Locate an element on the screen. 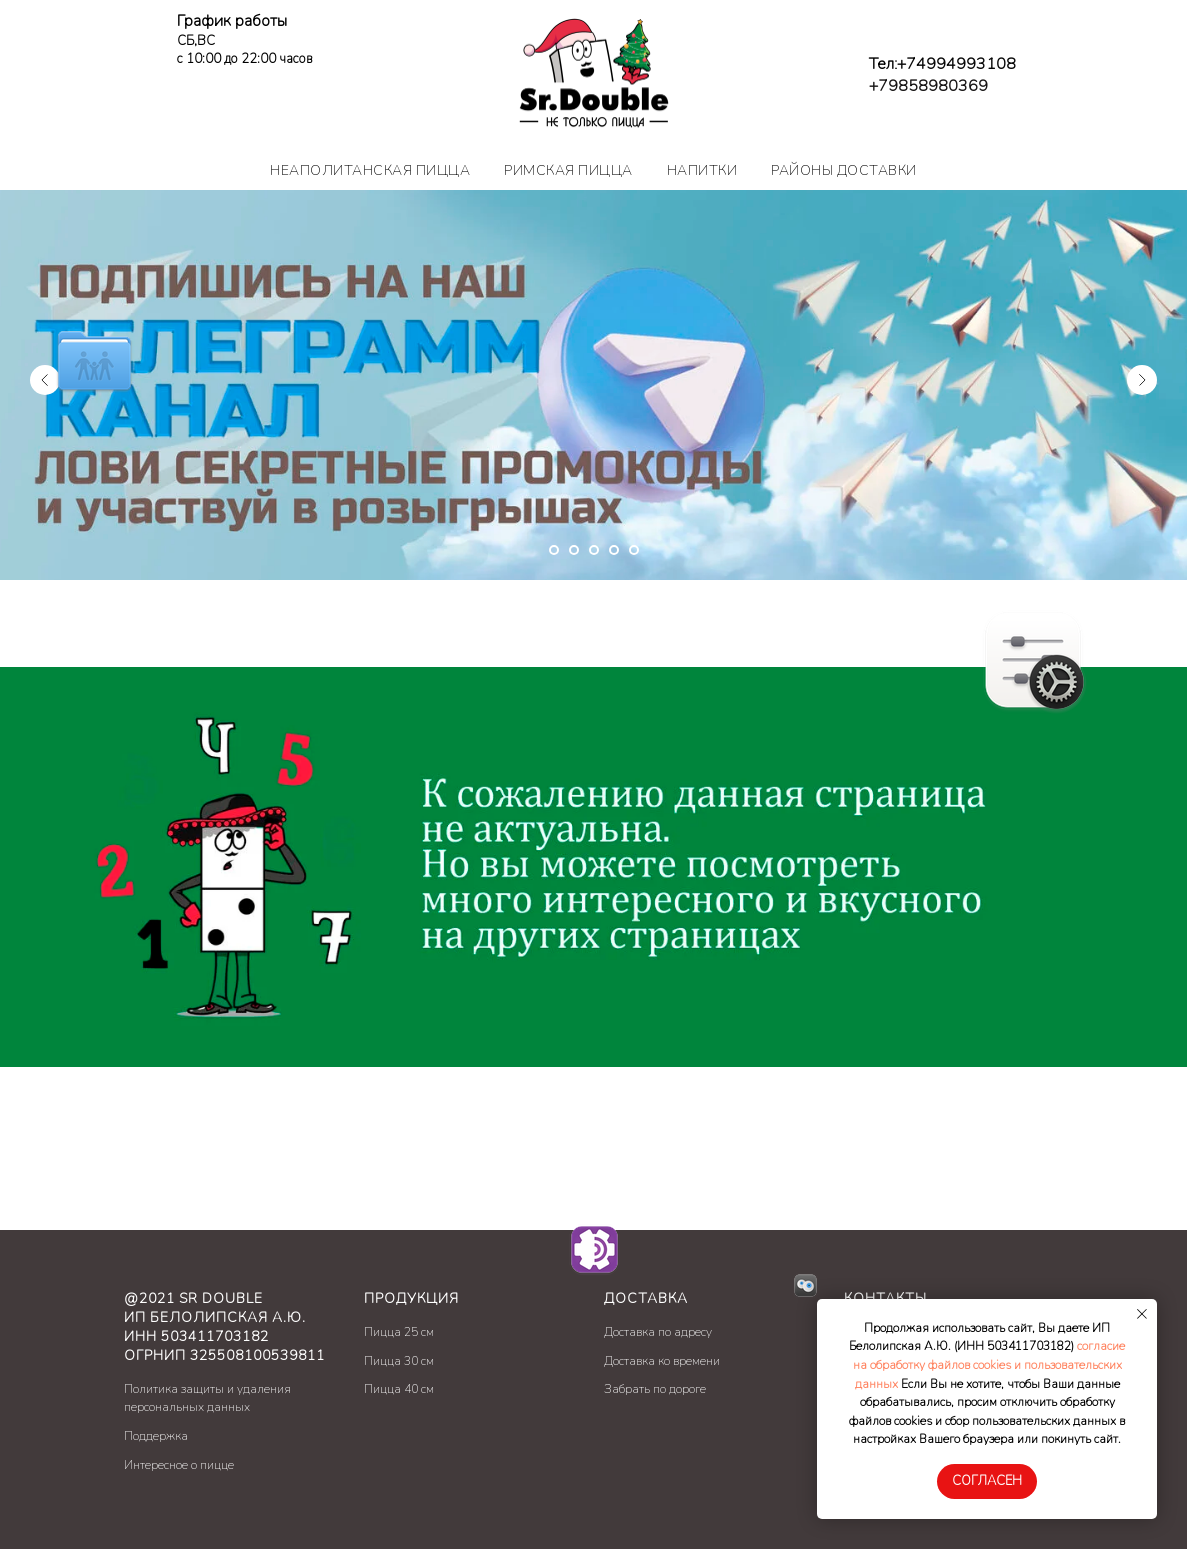 The width and height of the screenshot is (1187, 1549). open carburetor app settings is located at coordinates (594, 1249).